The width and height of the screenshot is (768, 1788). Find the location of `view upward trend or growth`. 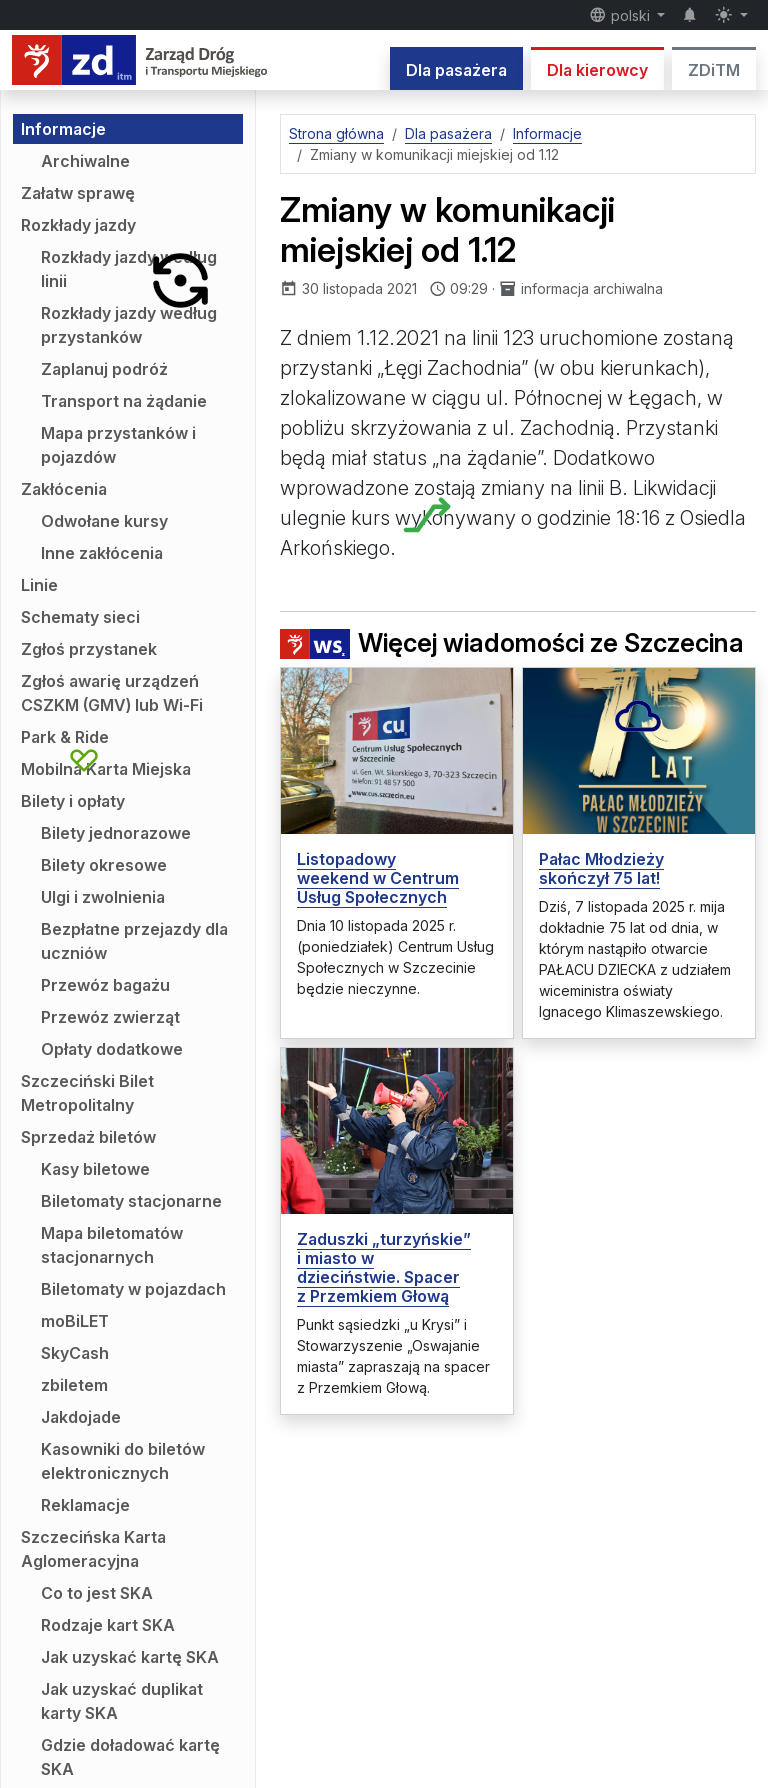

view upward trend or growth is located at coordinates (427, 516).